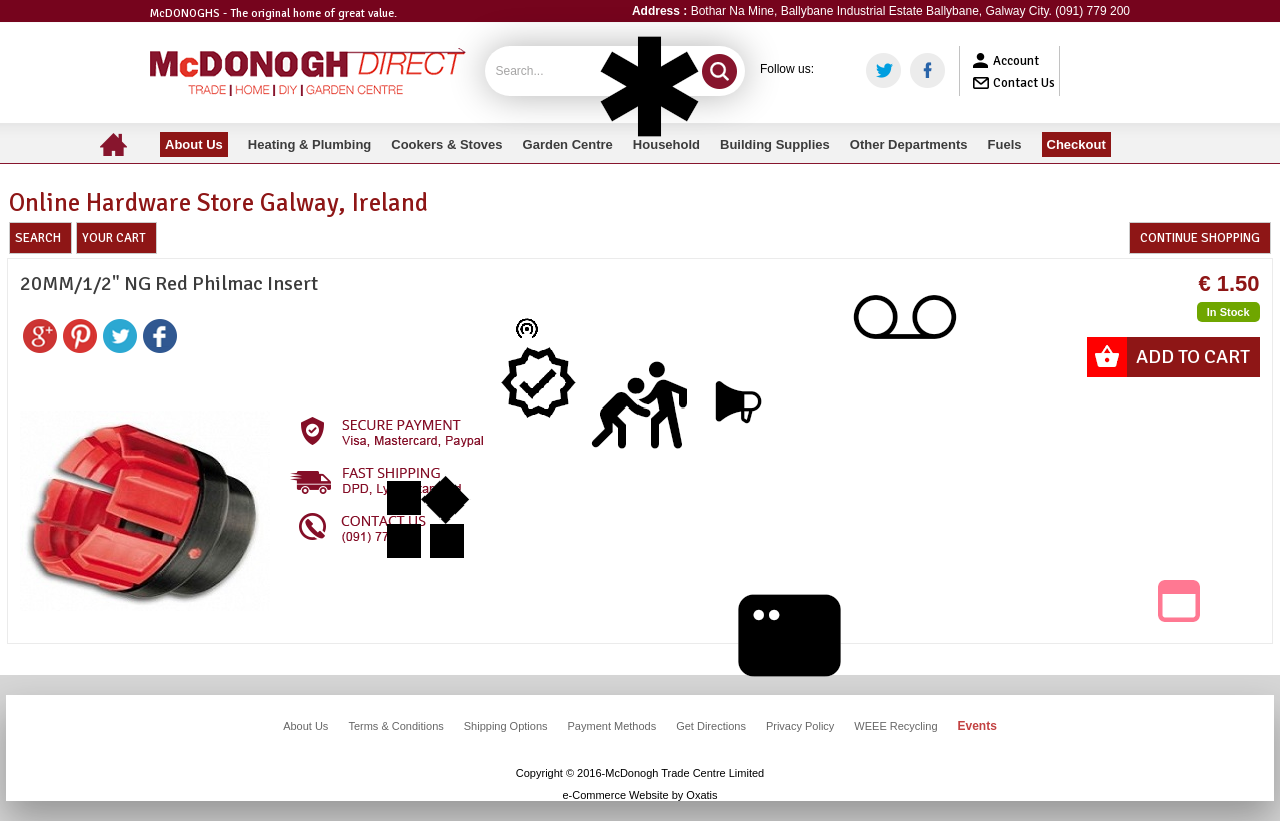 Image resolution: width=1280 pixels, height=821 pixels. What do you see at coordinates (538, 382) in the screenshot?
I see `indicates a verified account or profile` at bounding box center [538, 382].